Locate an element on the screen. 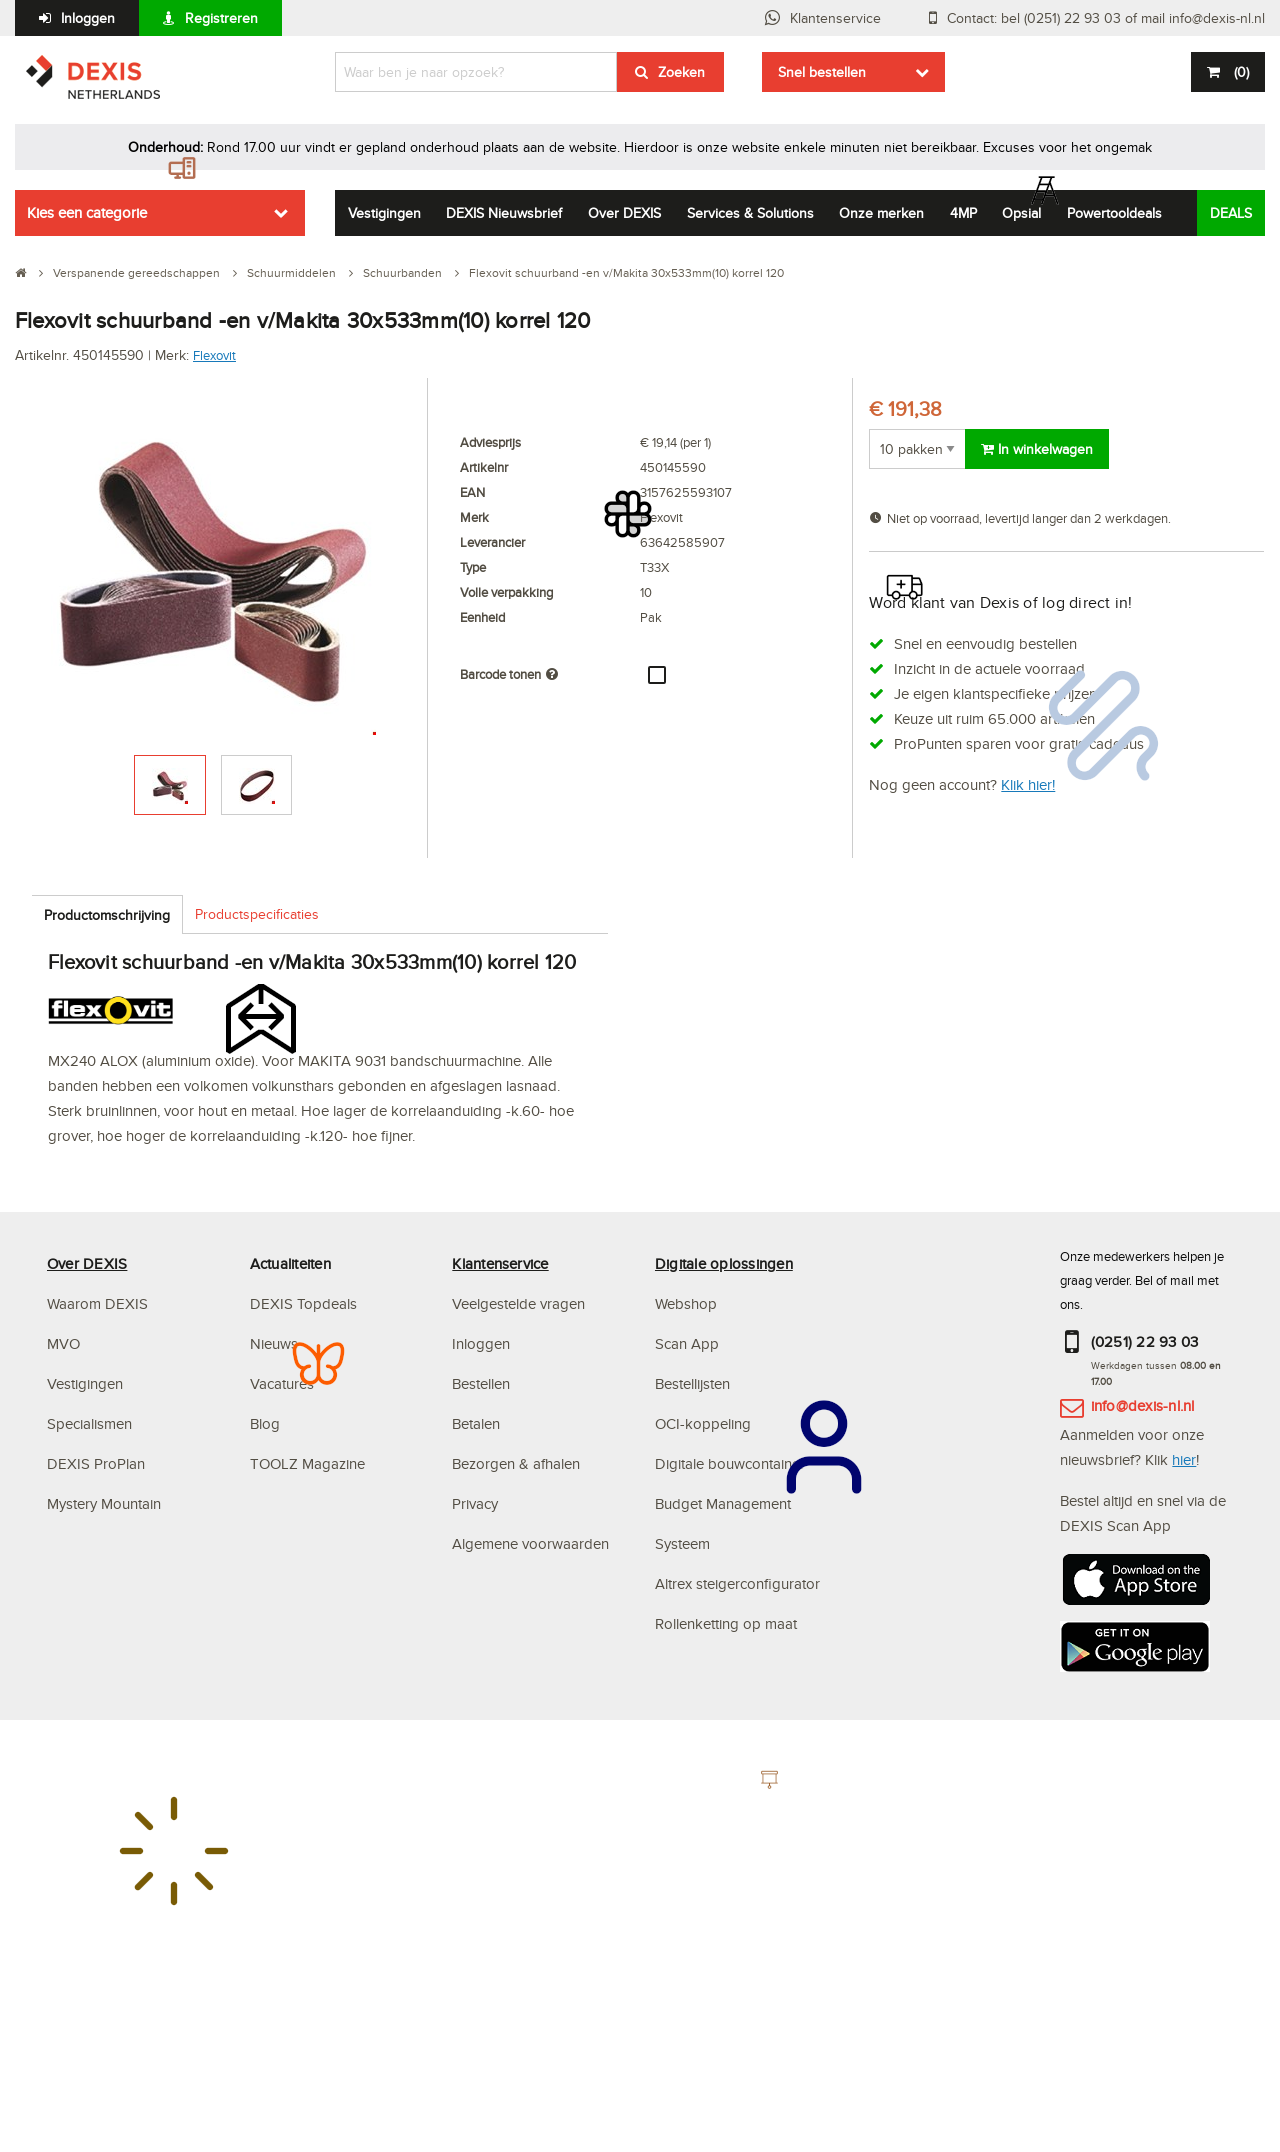  start a presentation or slideshow is located at coordinates (769, 1778).